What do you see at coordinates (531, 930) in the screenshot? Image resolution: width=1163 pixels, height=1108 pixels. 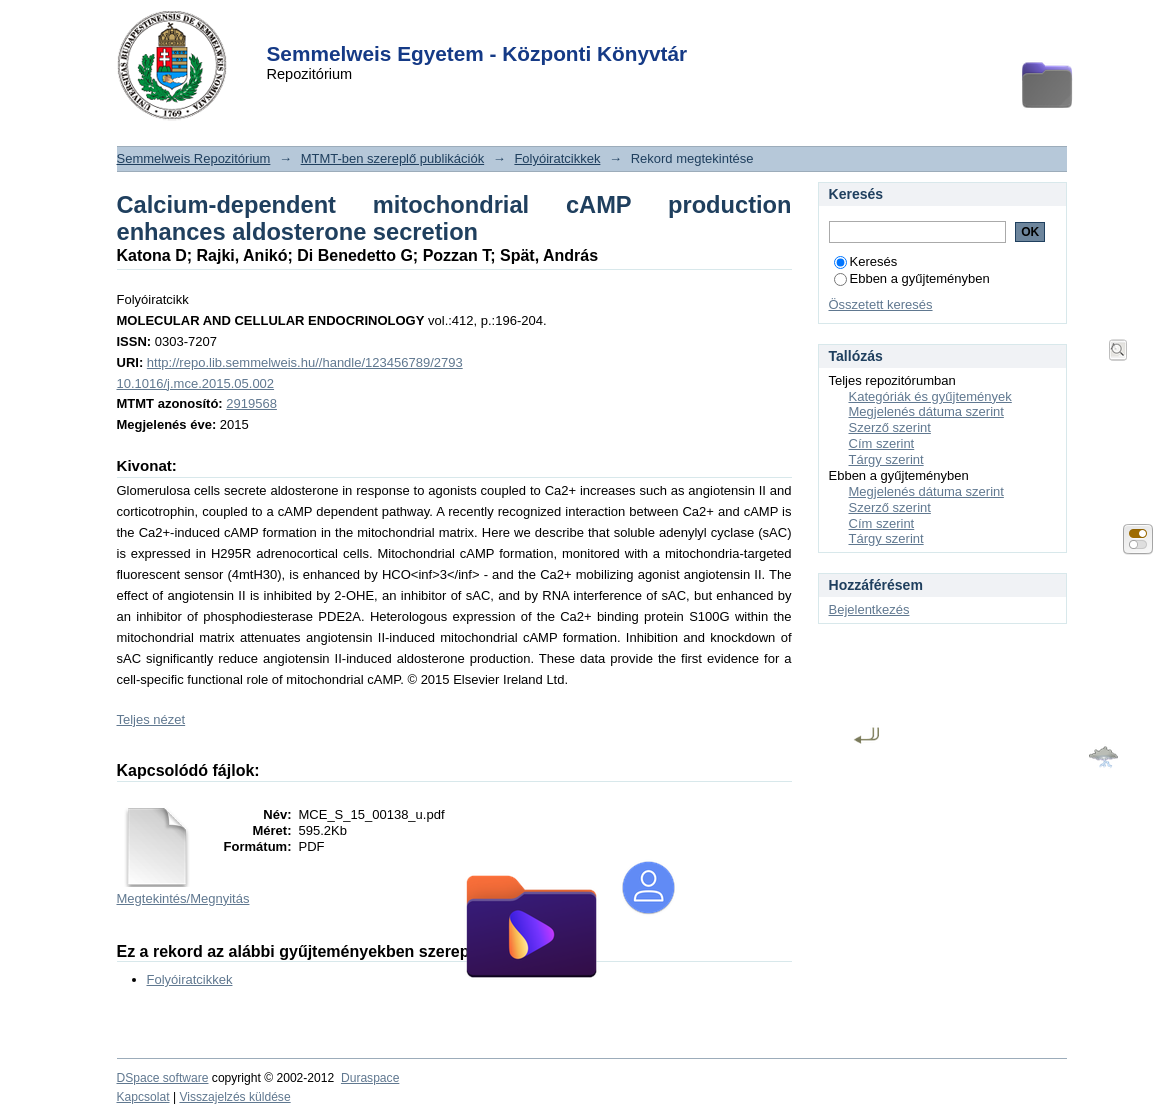 I see `open wondershare uniconverter project folder` at bounding box center [531, 930].